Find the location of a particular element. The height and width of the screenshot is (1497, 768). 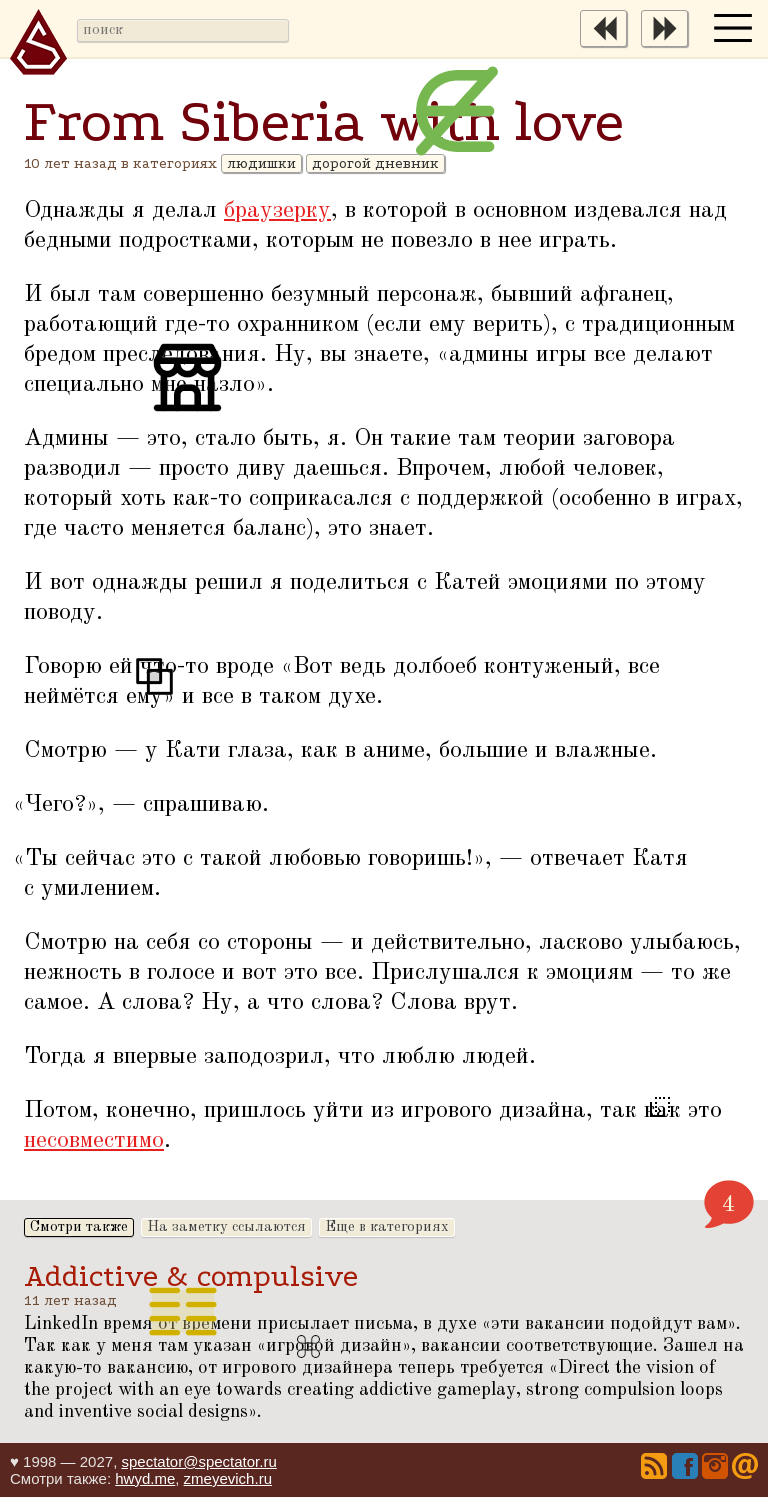

browse or open the store is located at coordinates (187, 377).